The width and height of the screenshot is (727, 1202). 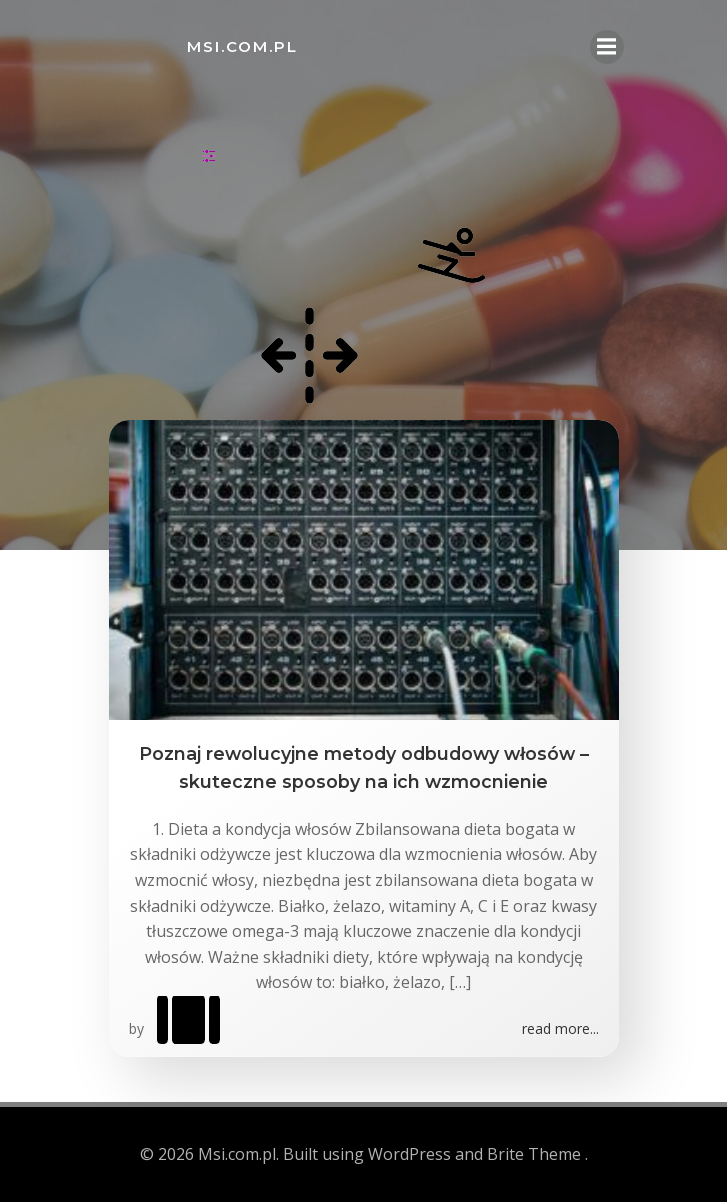 I want to click on expand content horizontally, so click(x=309, y=355).